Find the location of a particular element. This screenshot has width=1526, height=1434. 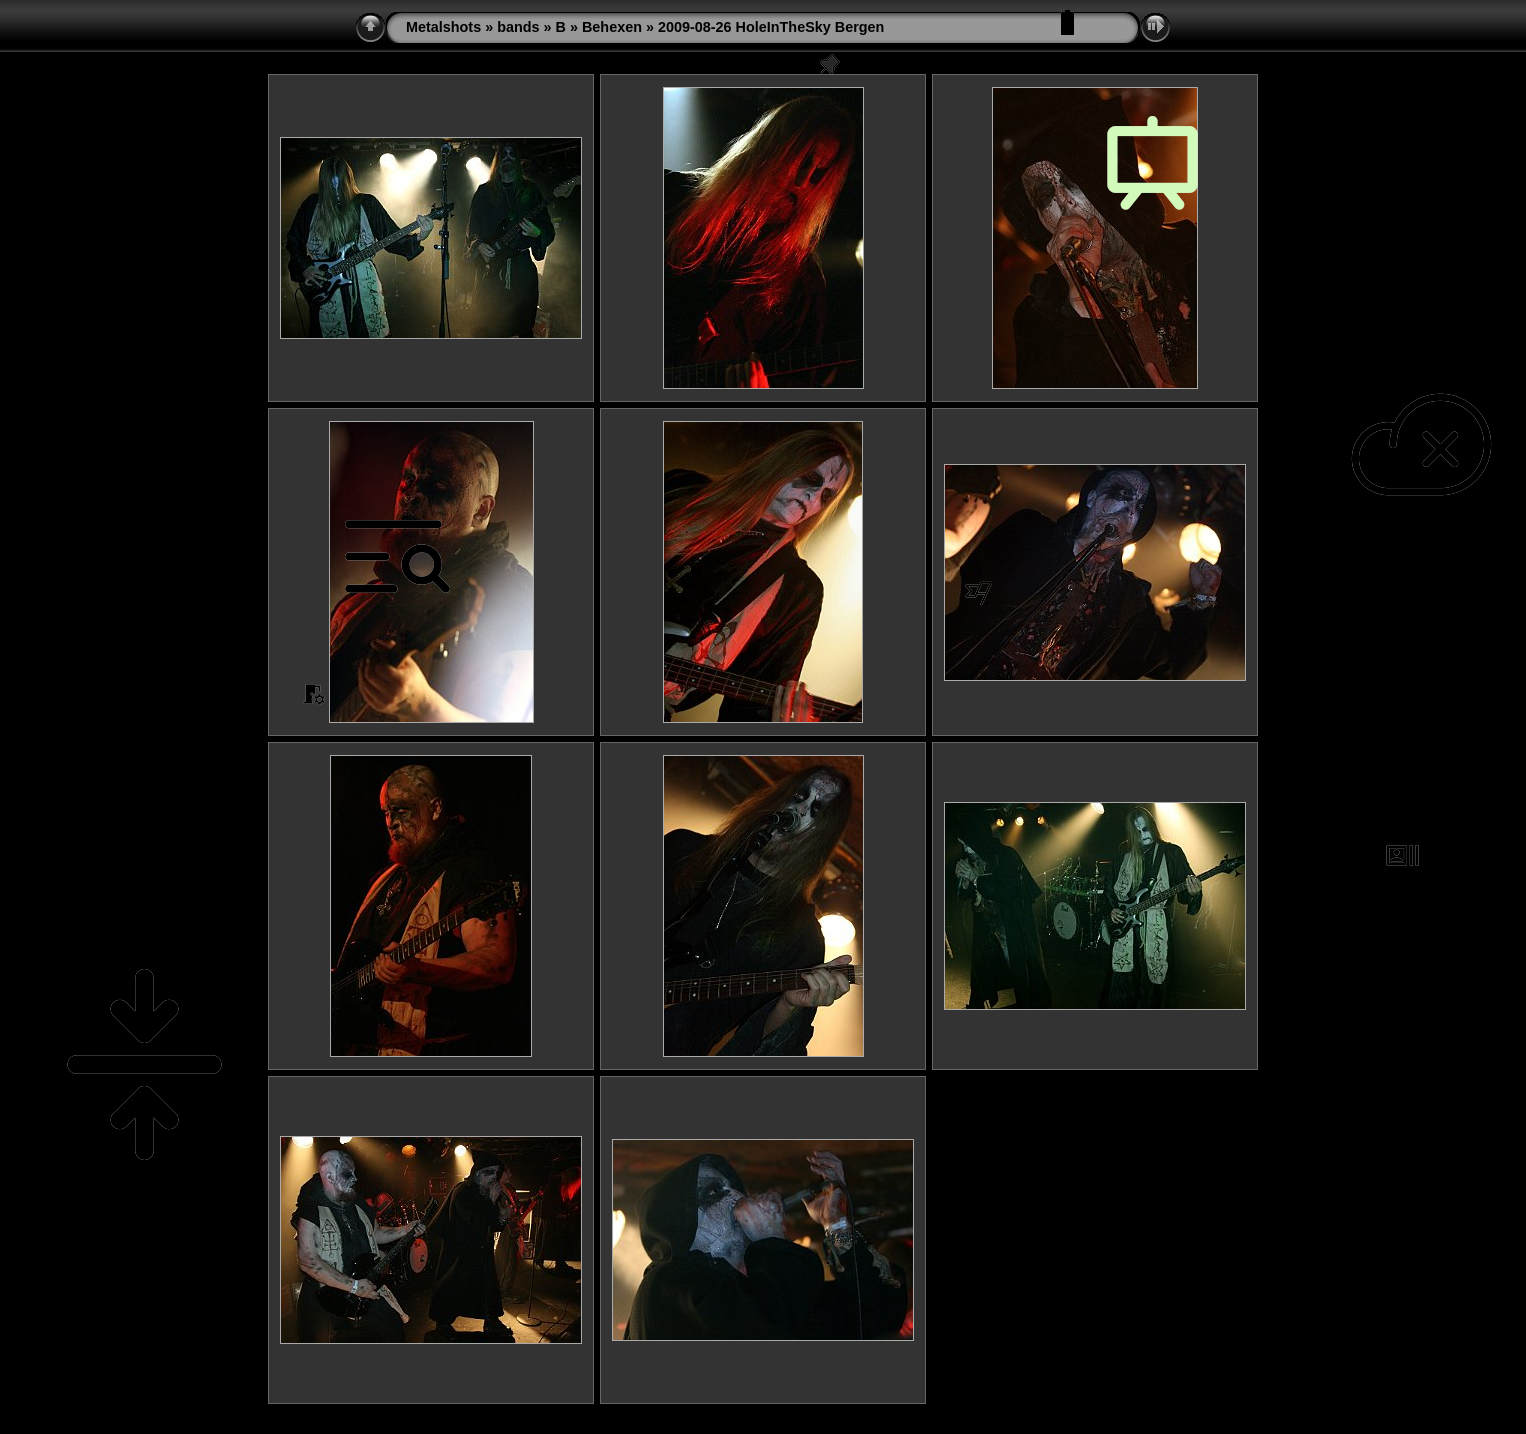

indicates current battery level is located at coordinates (1067, 22).